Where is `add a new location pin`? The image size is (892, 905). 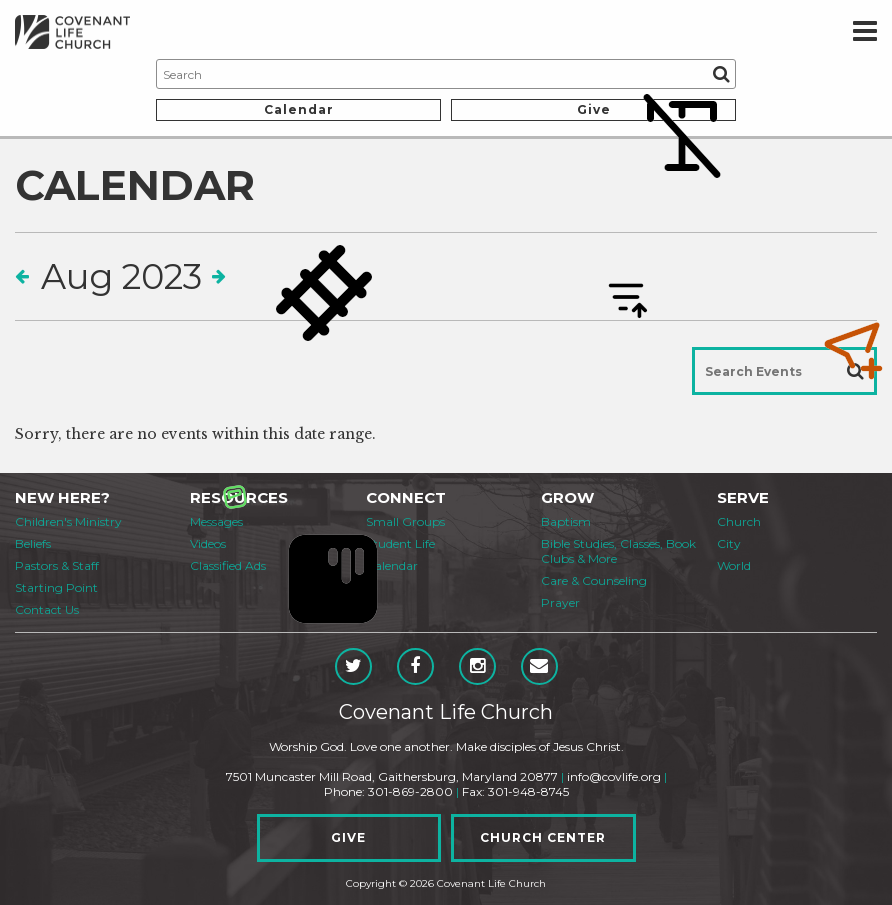 add a new location pin is located at coordinates (852, 349).